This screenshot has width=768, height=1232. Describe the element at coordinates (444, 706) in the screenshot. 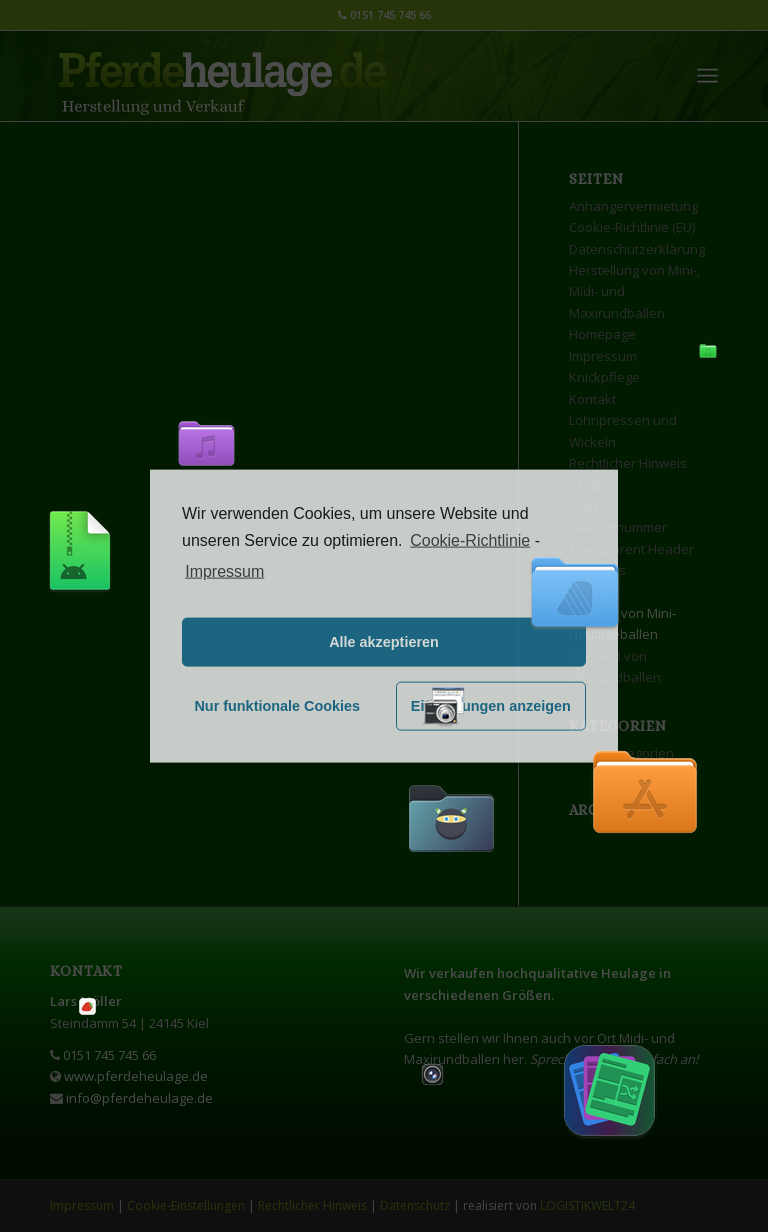

I see `take a screenshot or screen capture` at that location.